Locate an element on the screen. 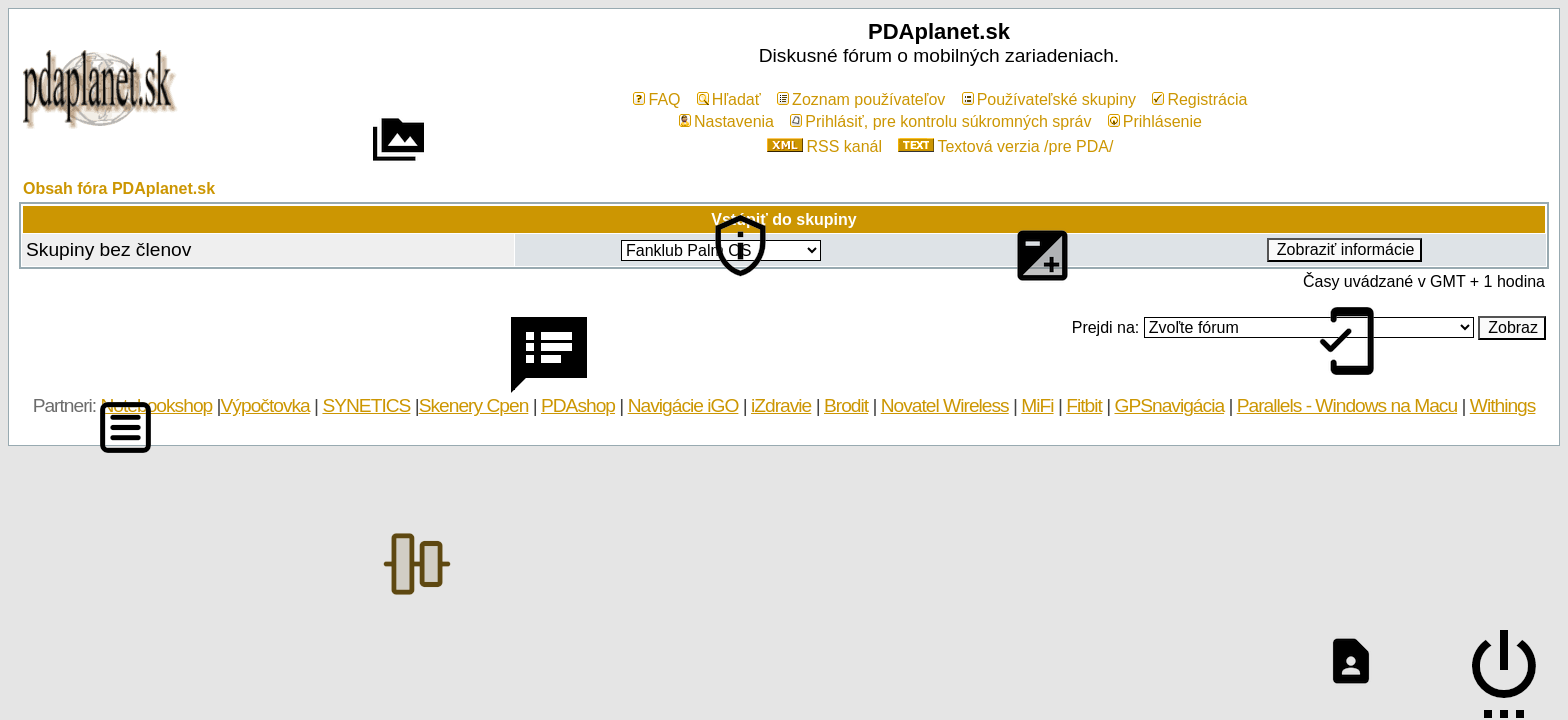 This screenshot has width=1568, height=720. view speaker notes or presentation notes is located at coordinates (549, 355).